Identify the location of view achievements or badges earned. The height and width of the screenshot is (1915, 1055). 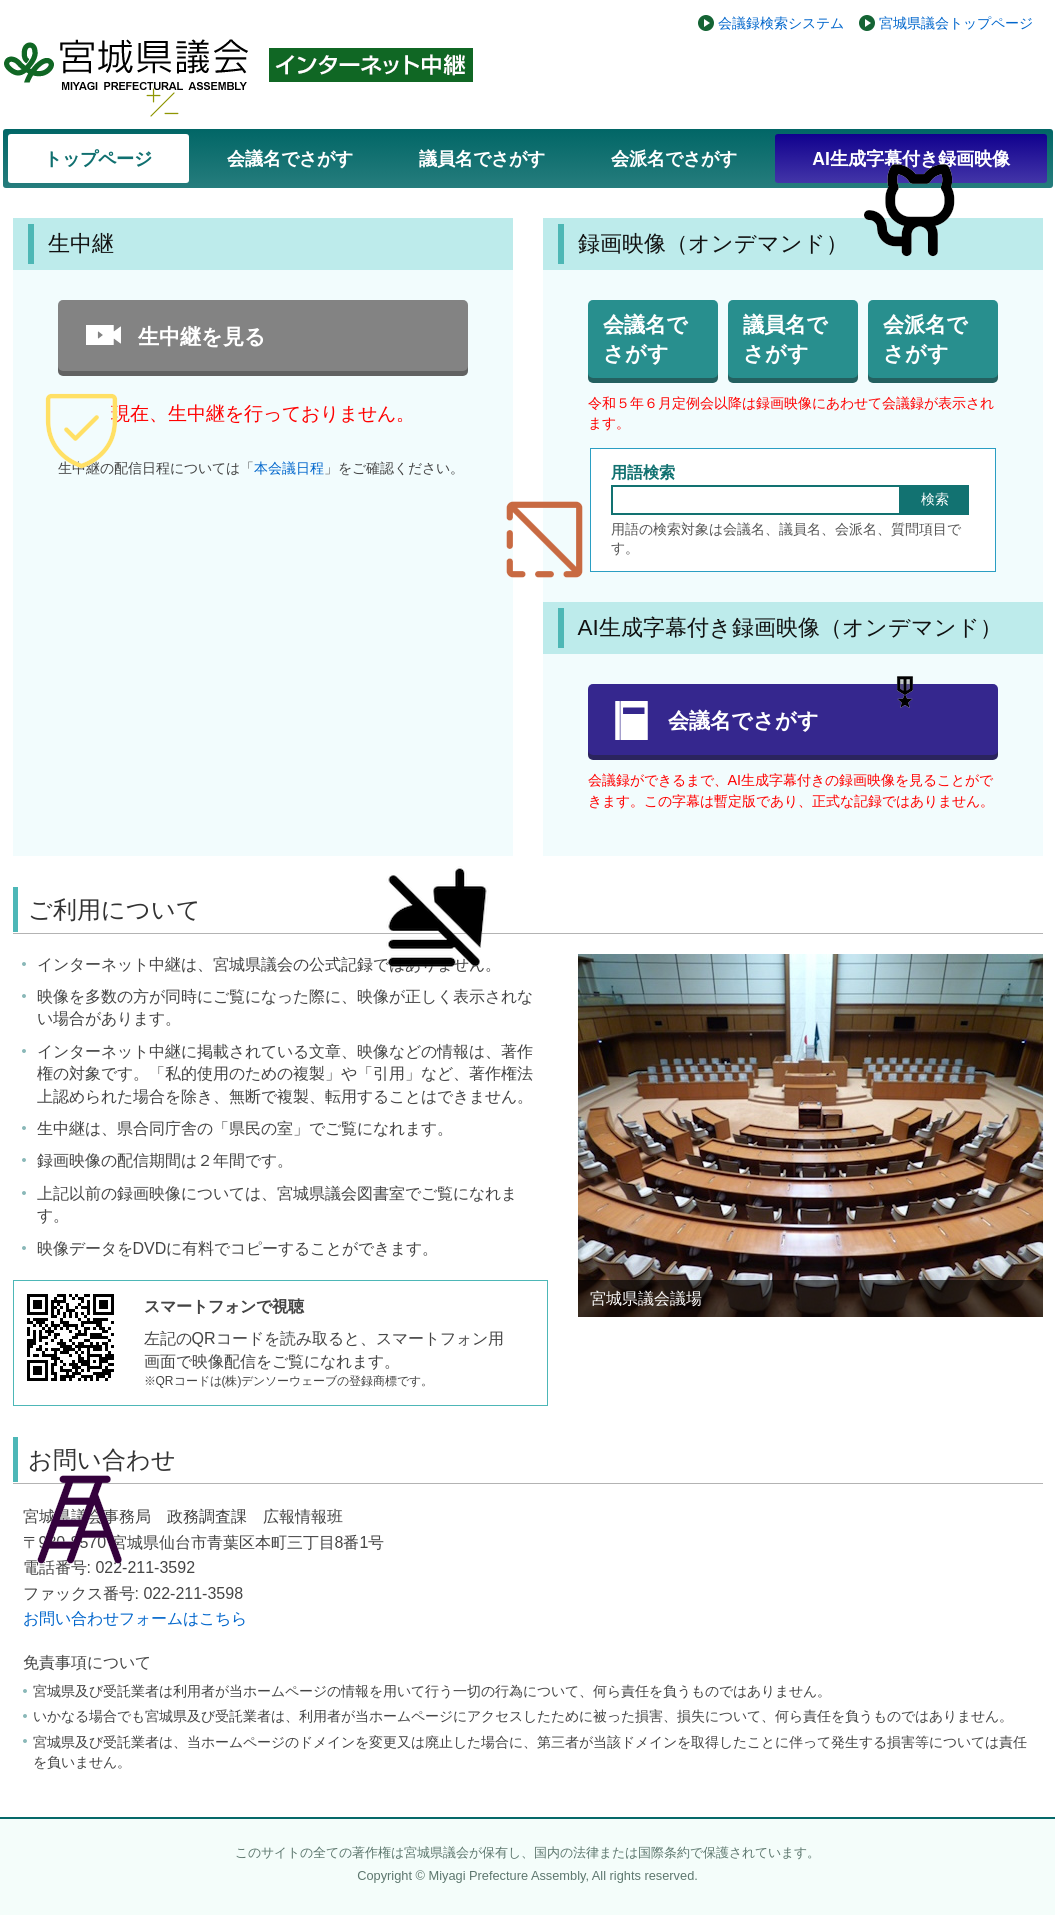
(905, 692).